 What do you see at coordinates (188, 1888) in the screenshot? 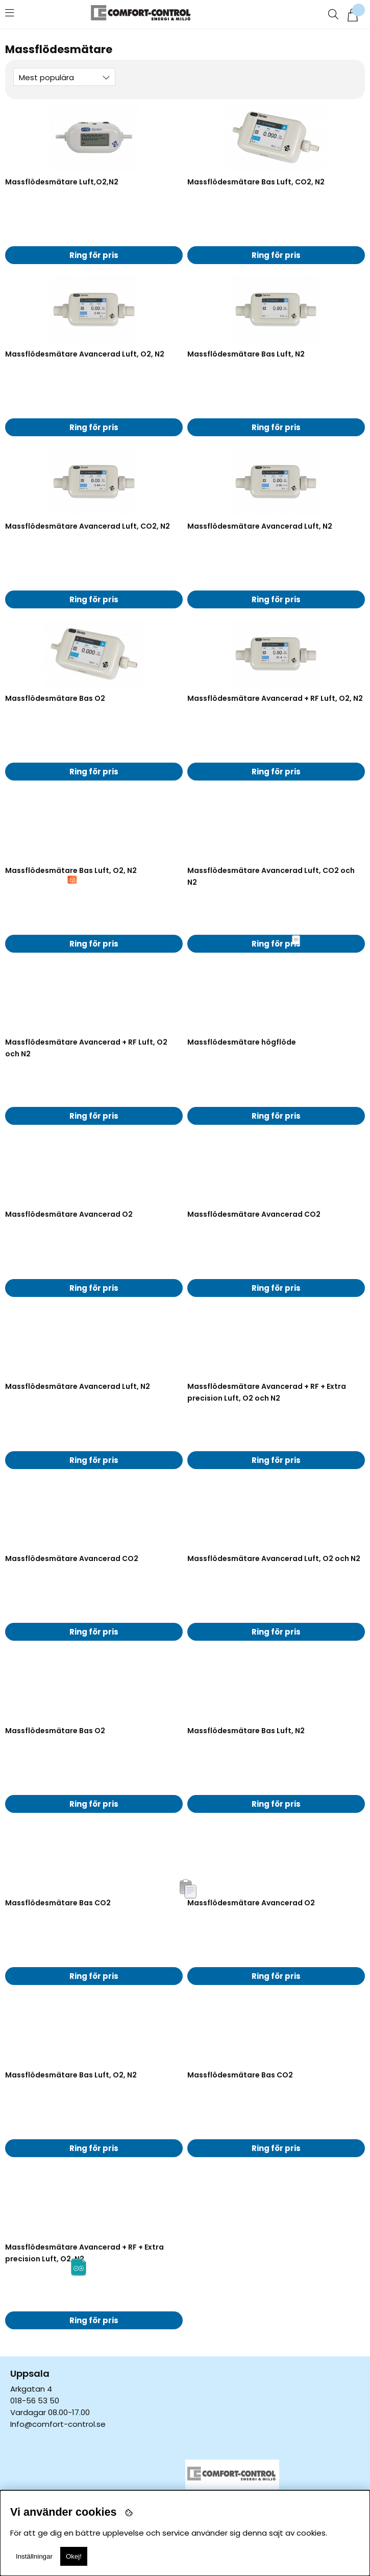
I see `paste copied content from clipboard` at bounding box center [188, 1888].